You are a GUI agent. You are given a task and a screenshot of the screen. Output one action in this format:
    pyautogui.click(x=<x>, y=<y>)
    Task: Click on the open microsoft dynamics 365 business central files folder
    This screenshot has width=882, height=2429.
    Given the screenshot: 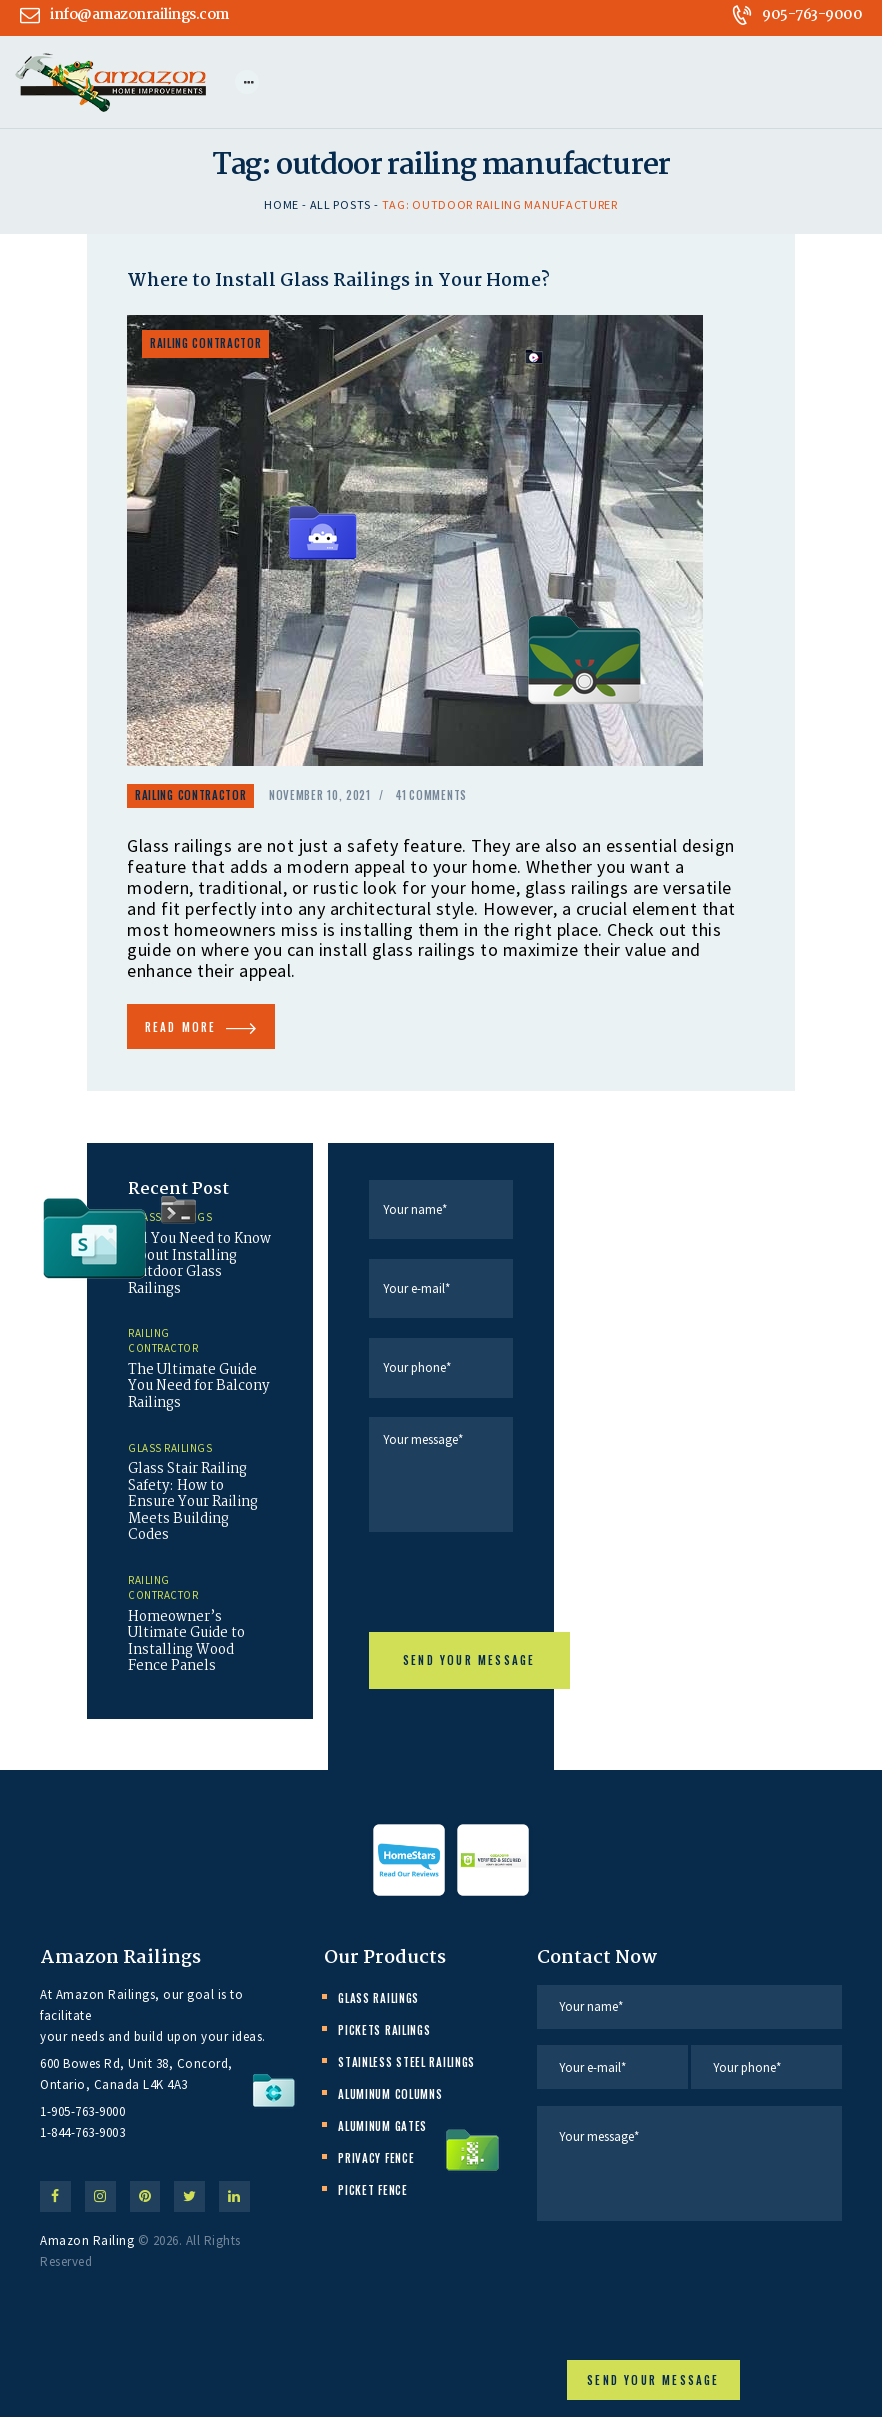 What is the action you would take?
    pyautogui.click(x=273, y=2091)
    